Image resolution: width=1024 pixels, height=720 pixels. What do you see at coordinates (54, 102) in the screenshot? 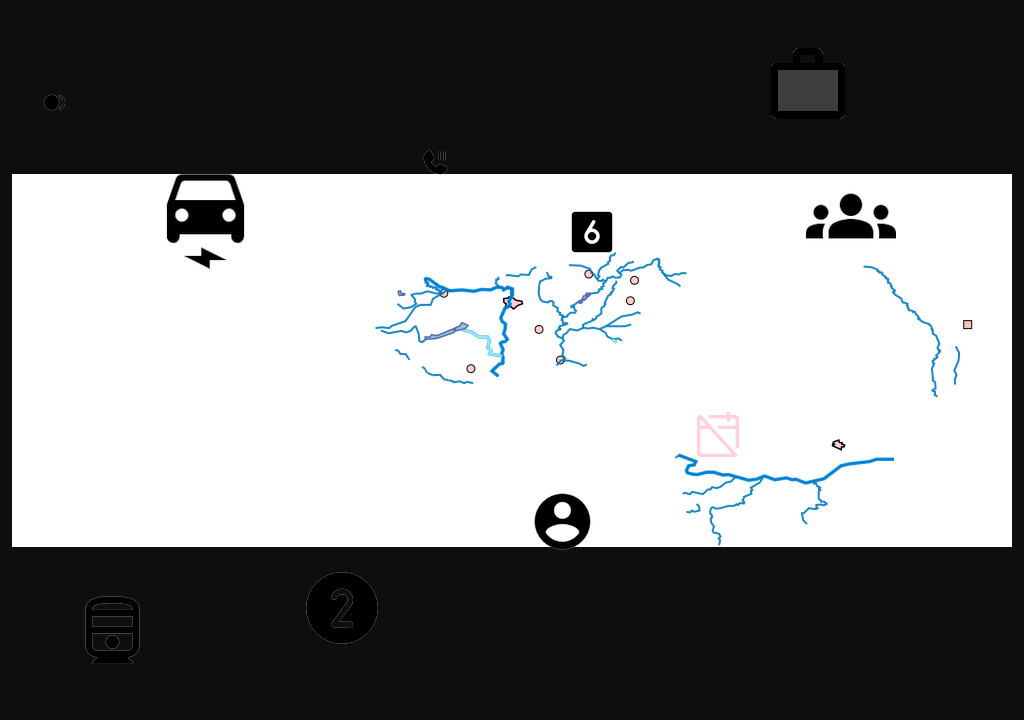
I see `indicates active recording or live broadcast` at bounding box center [54, 102].